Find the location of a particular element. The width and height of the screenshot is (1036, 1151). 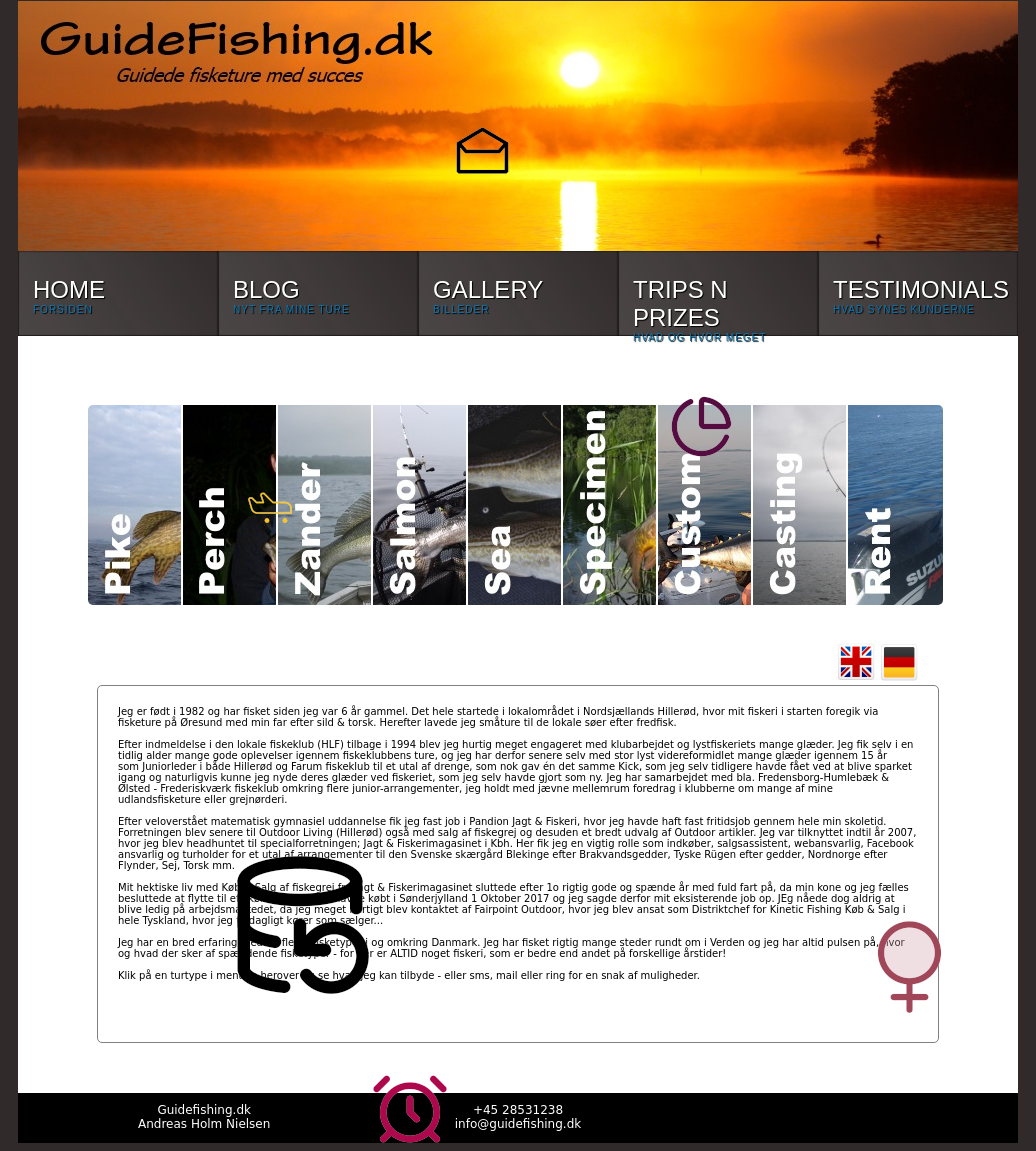

restore database from backup is located at coordinates (300, 925).